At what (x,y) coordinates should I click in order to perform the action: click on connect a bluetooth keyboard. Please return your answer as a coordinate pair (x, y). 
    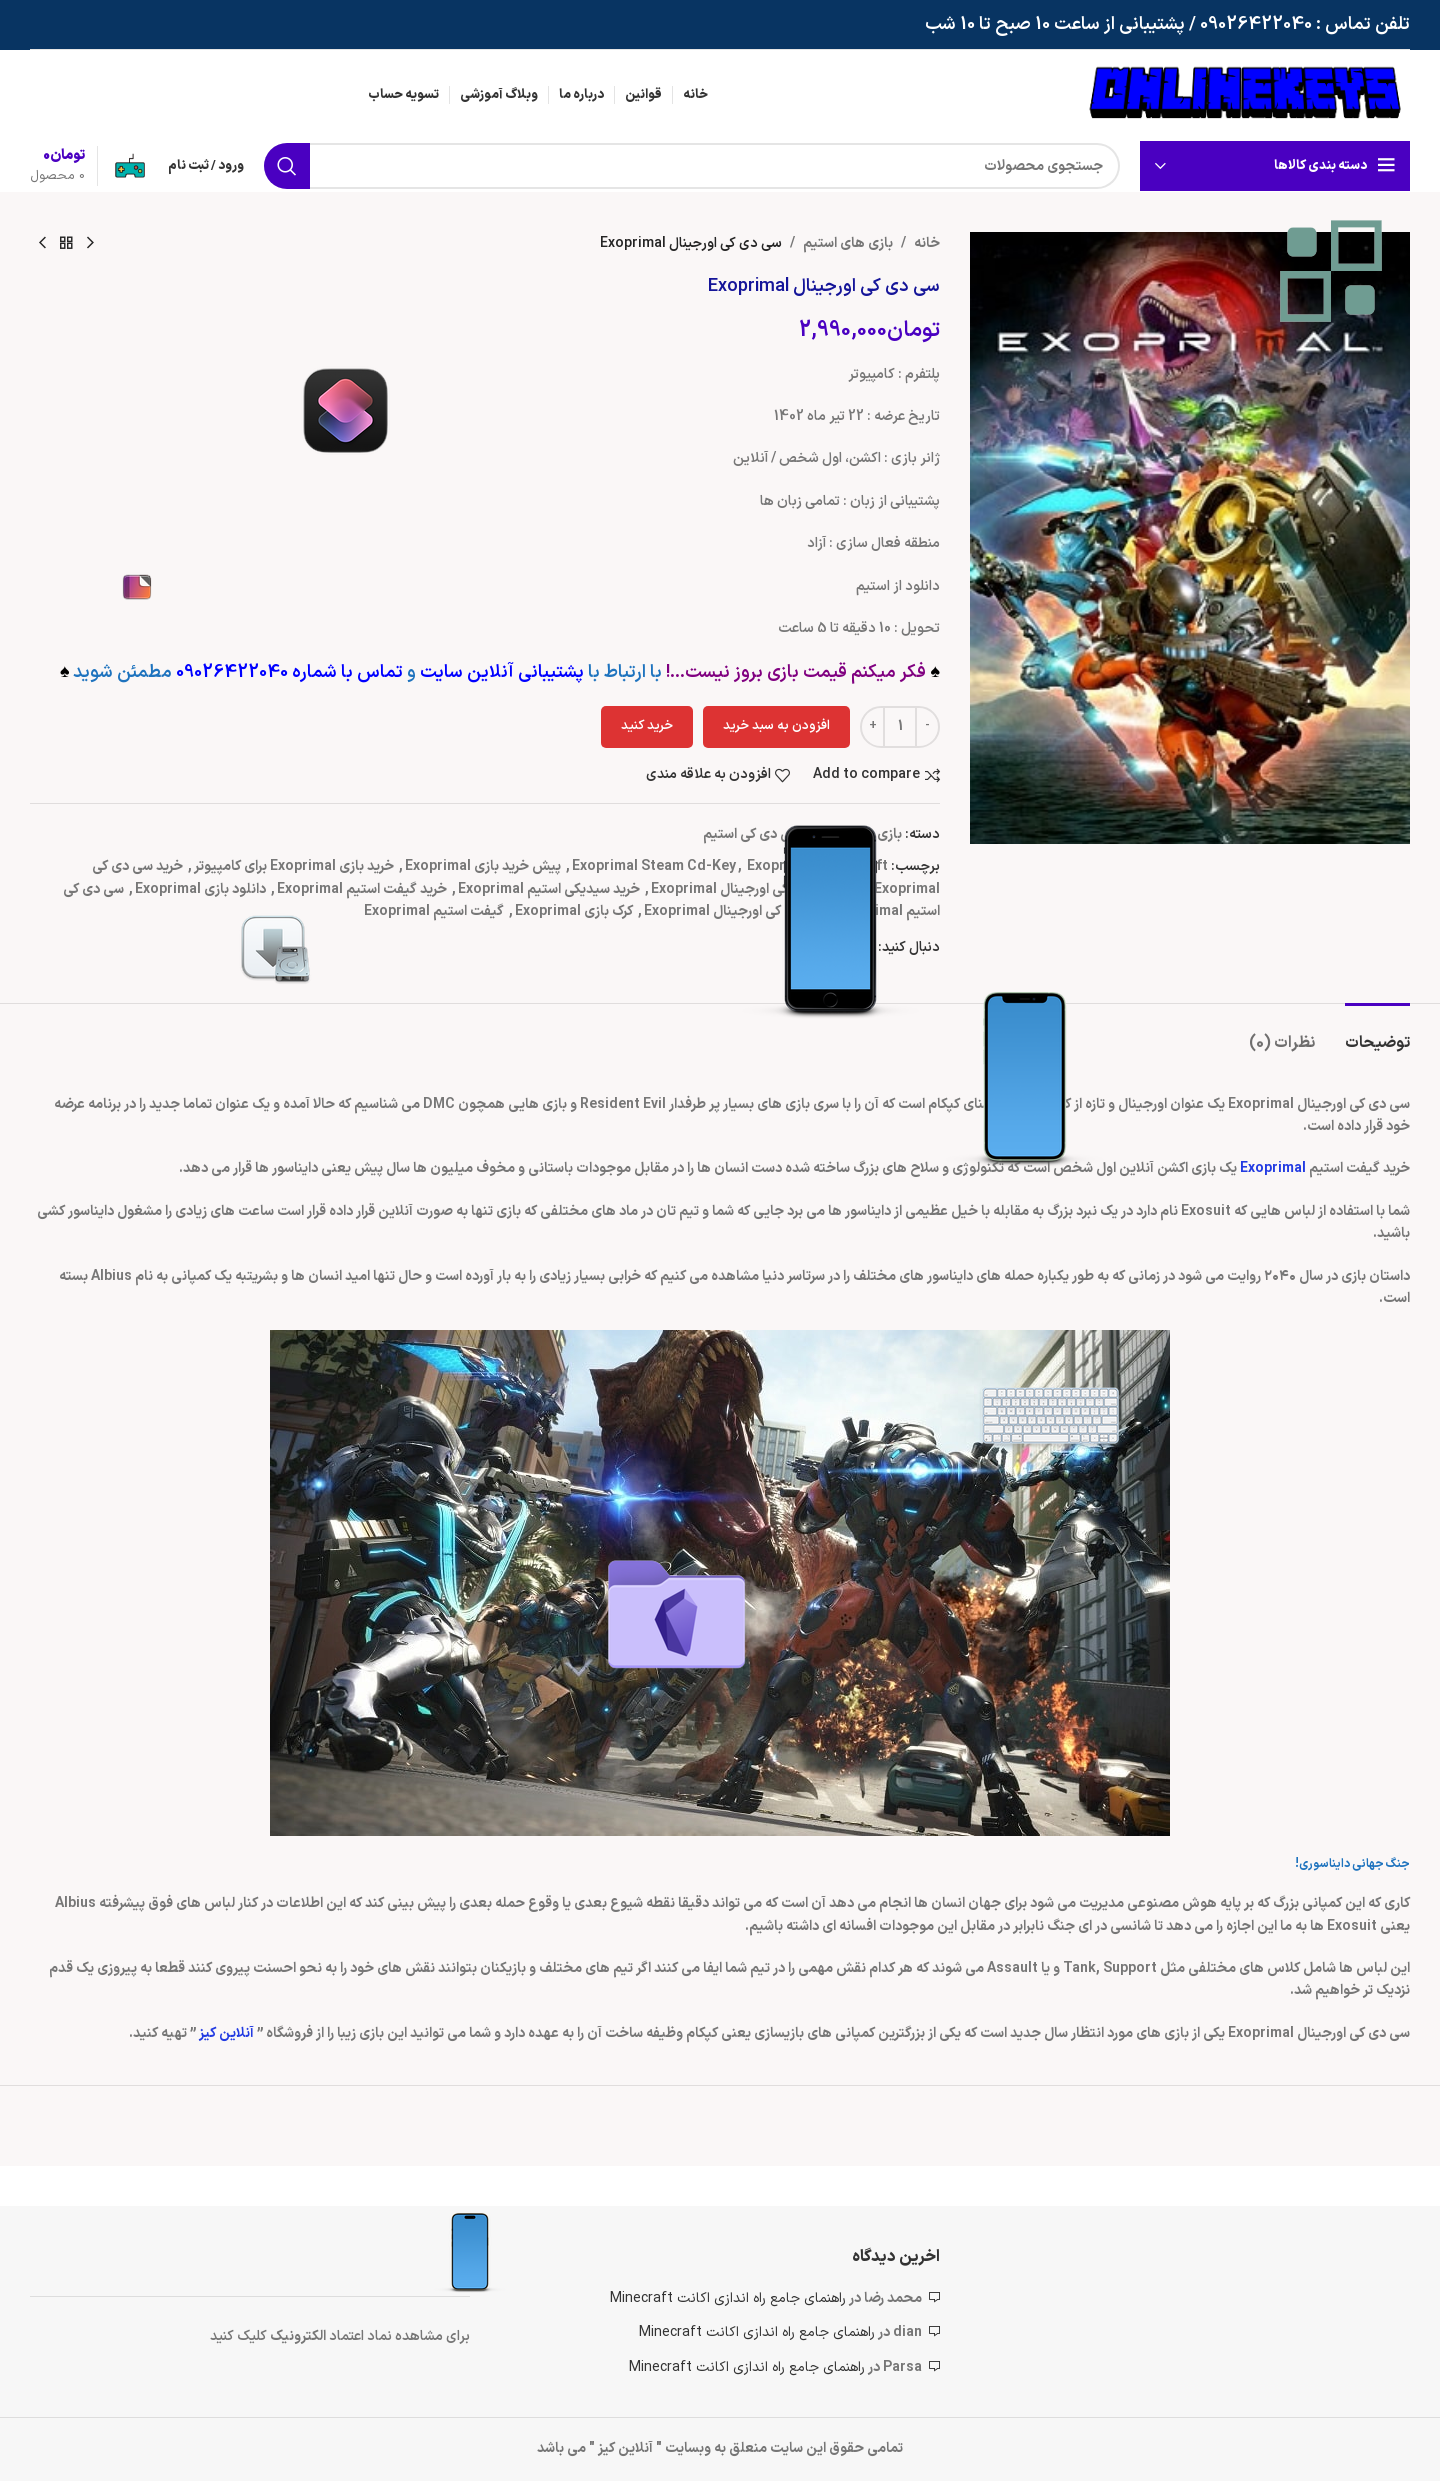
    Looking at the image, I should click on (1050, 1415).